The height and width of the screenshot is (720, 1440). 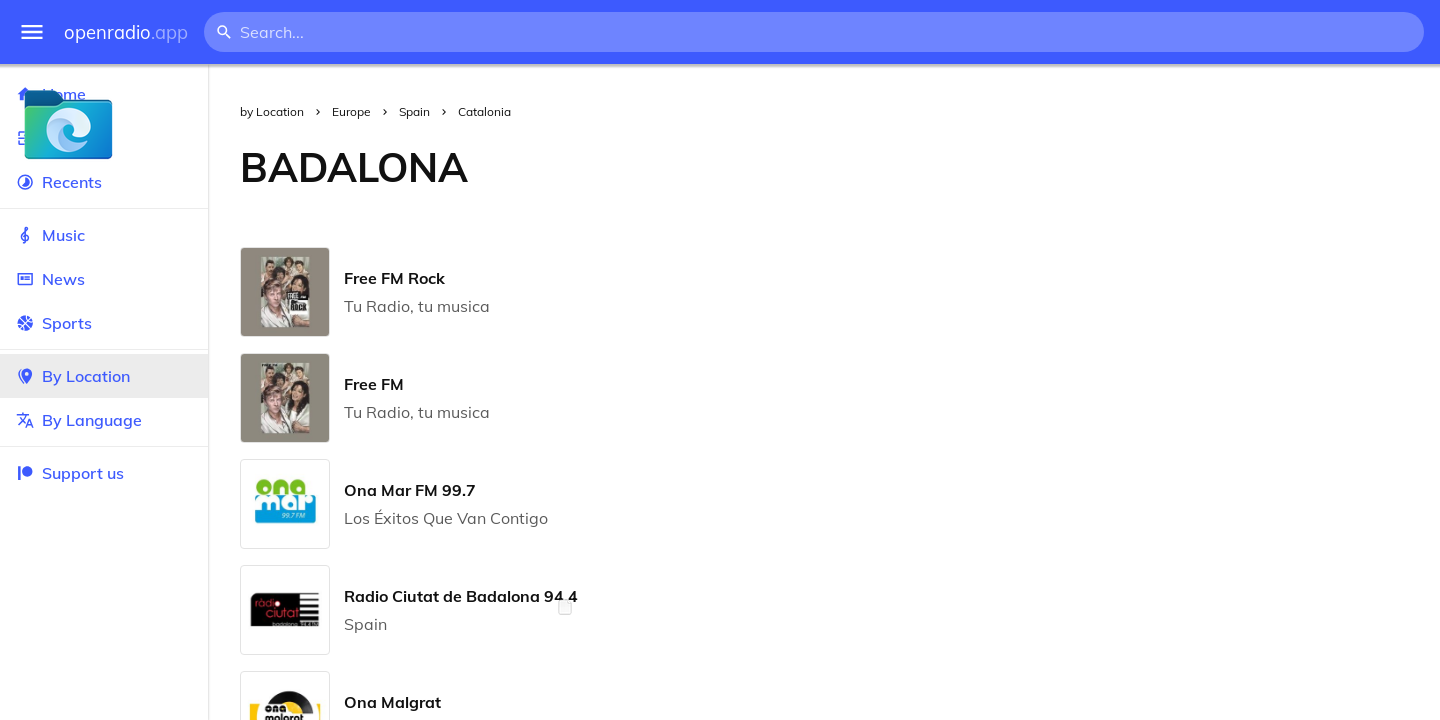 What do you see at coordinates (68, 127) in the screenshot?
I see `open folder containing Microsoft Edge browser files` at bounding box center [68, 127].